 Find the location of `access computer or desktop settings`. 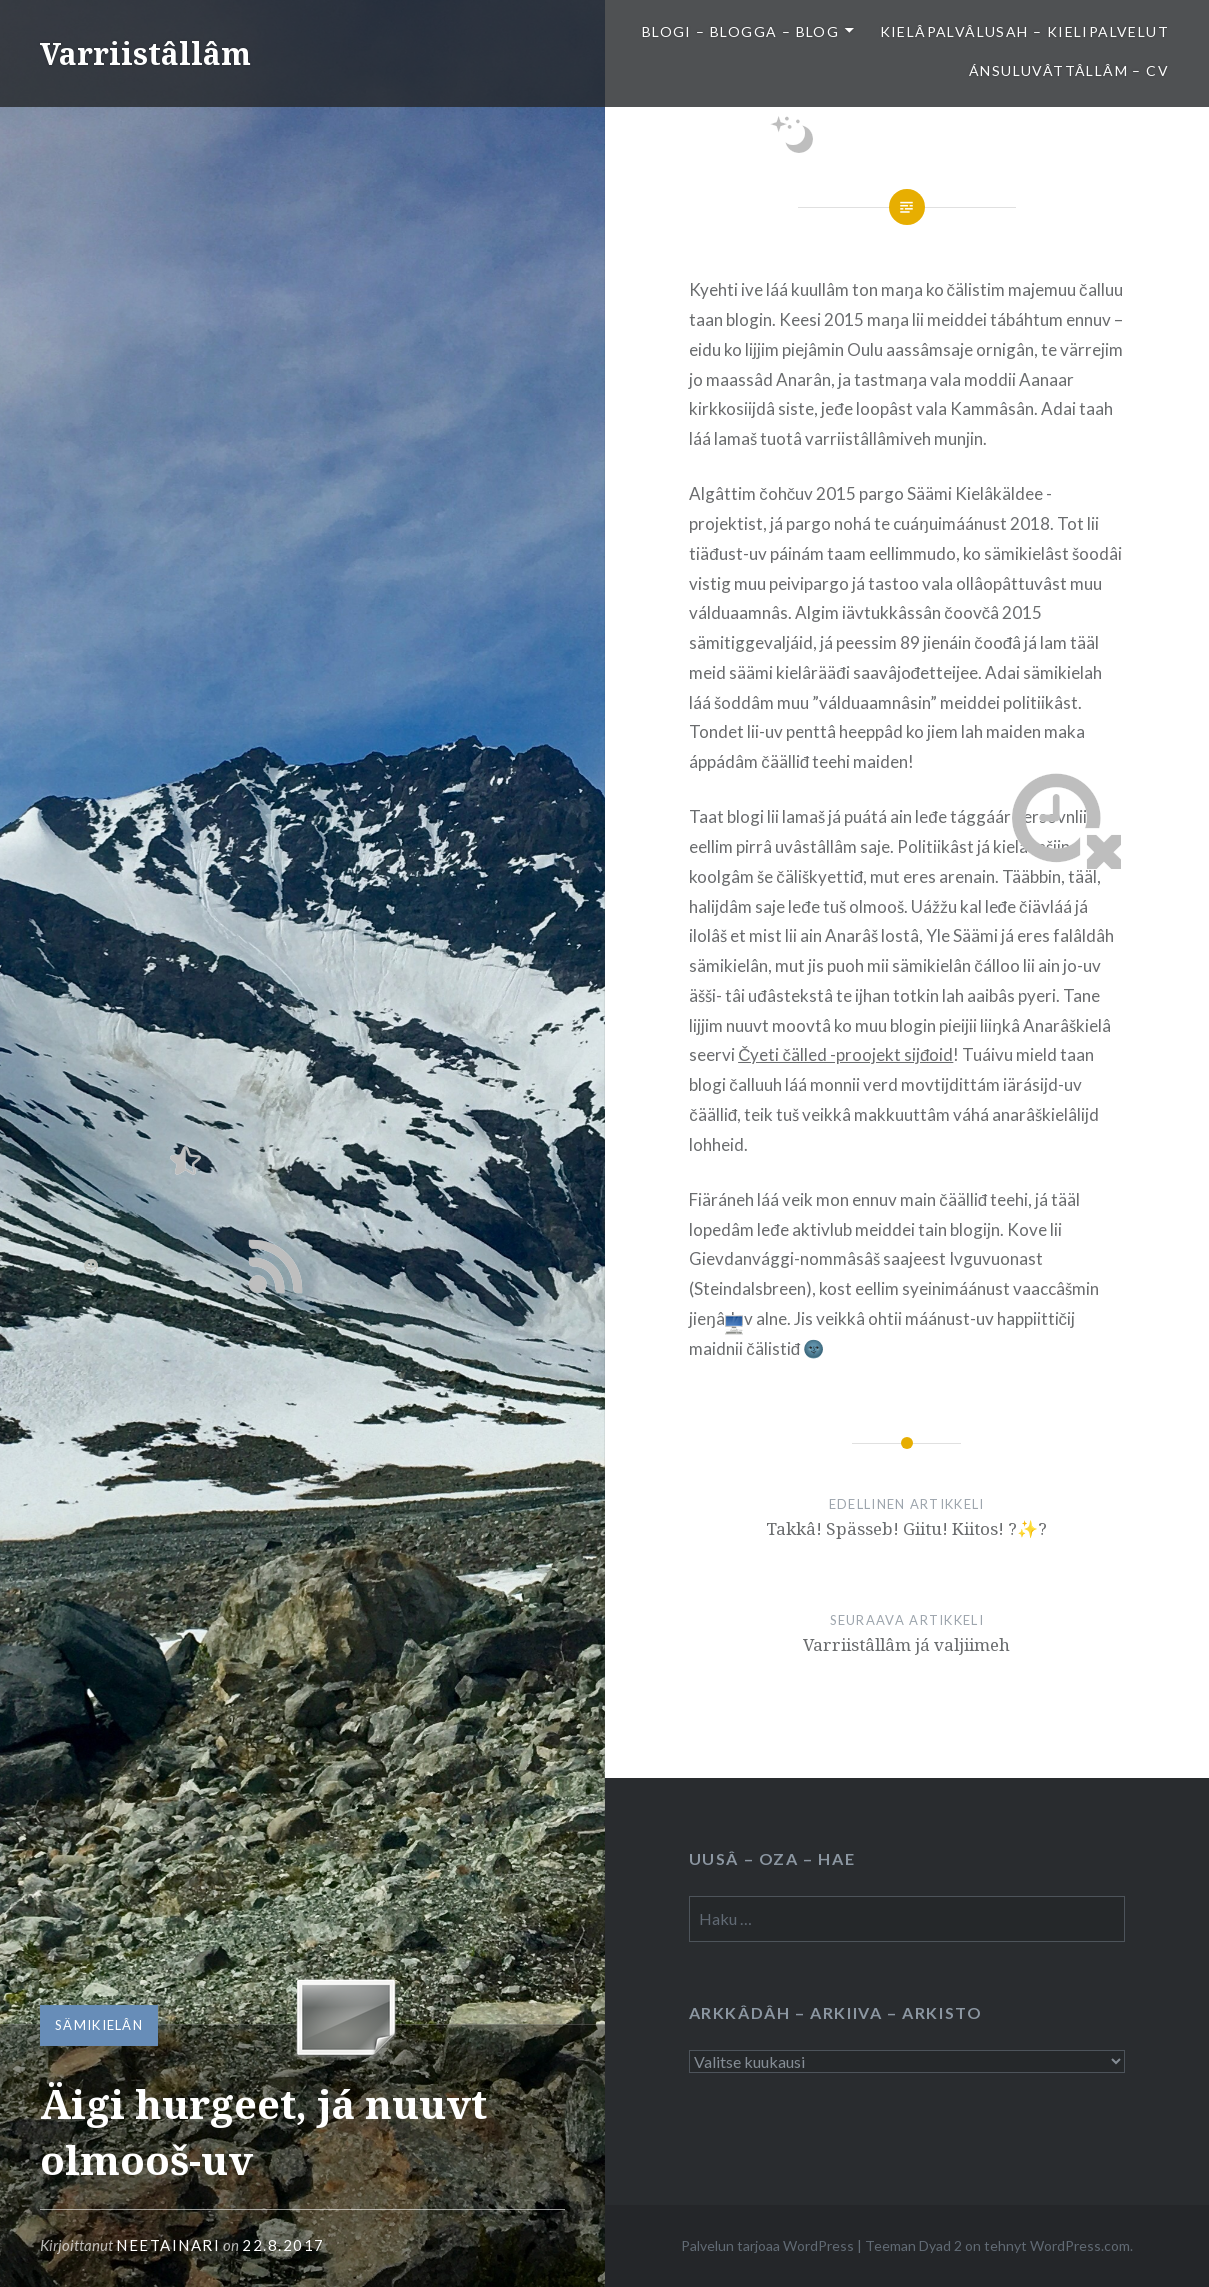

access computer or desktop settings is located at coordinates (734, 1325).